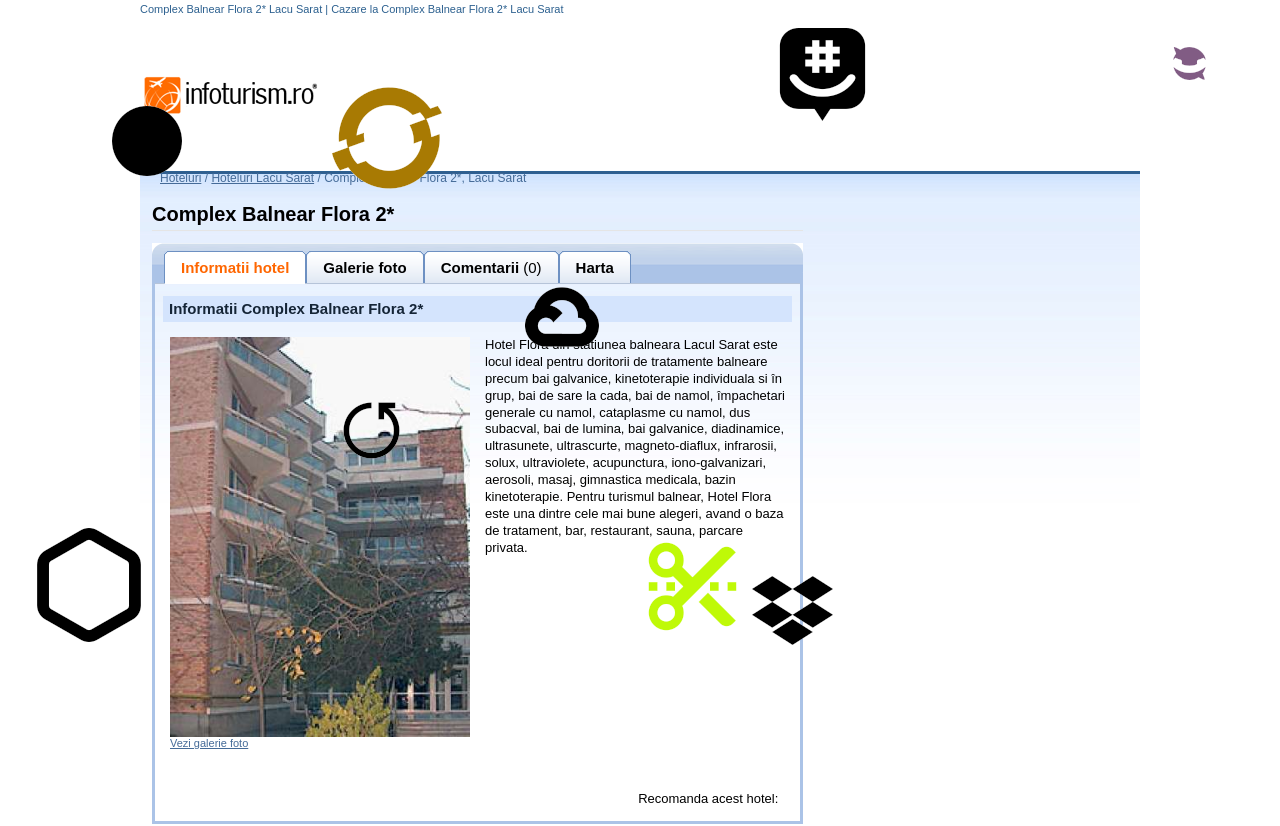 Image resolution: width=1280 pixels, height=826 pixels. I want to click on open Linphone app, so click(1189, 63).